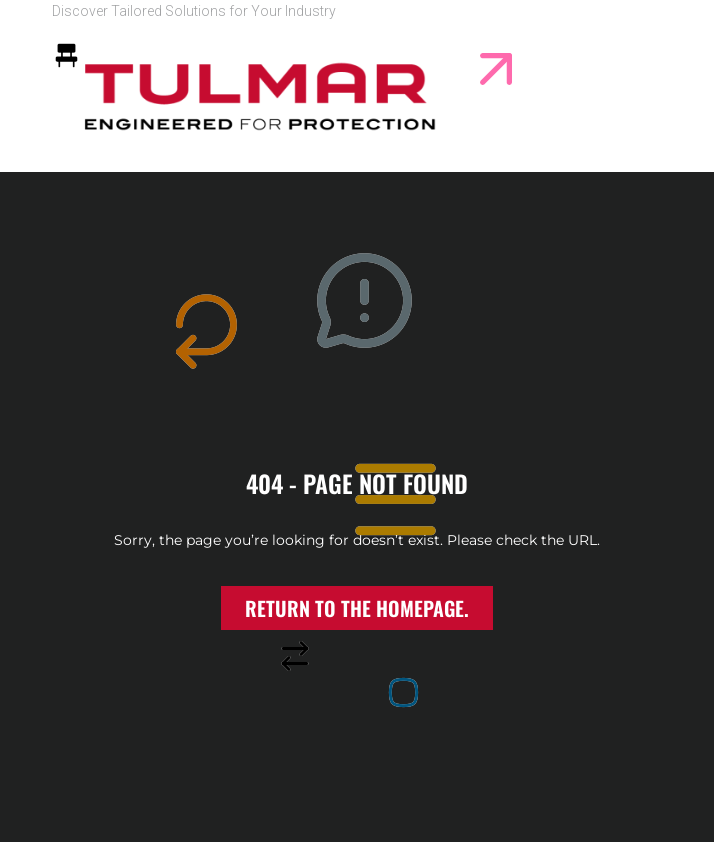 This screenshot has height=842, width=714. Describe the element at coordinates (496, 69) in the screenshot. I see `open link in new tab or window` at that location.